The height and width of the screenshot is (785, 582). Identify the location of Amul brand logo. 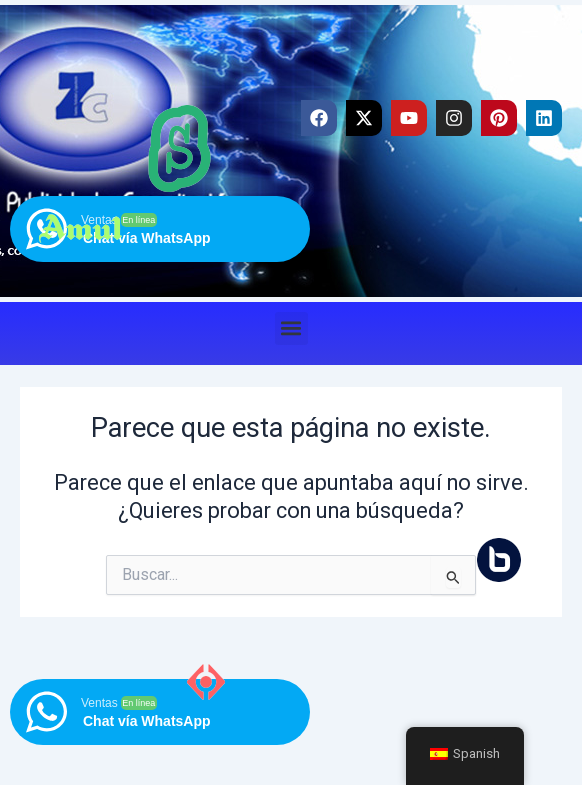
(80, 228).